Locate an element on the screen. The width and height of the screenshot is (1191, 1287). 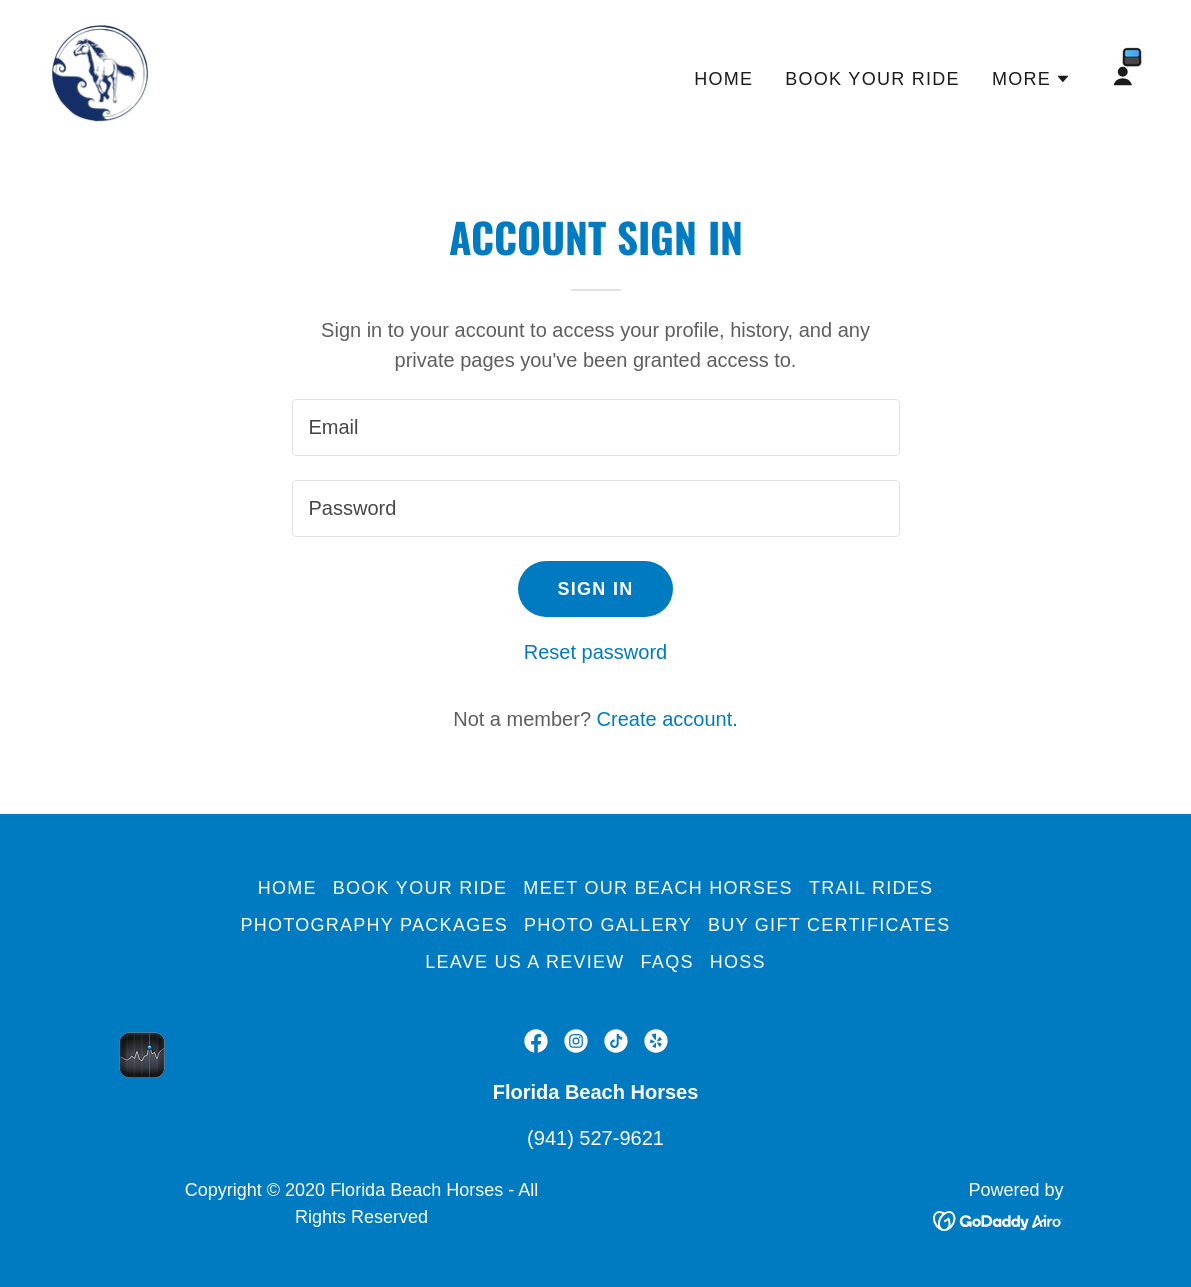
open the Stocks app is located at coordinates (142, 1055).